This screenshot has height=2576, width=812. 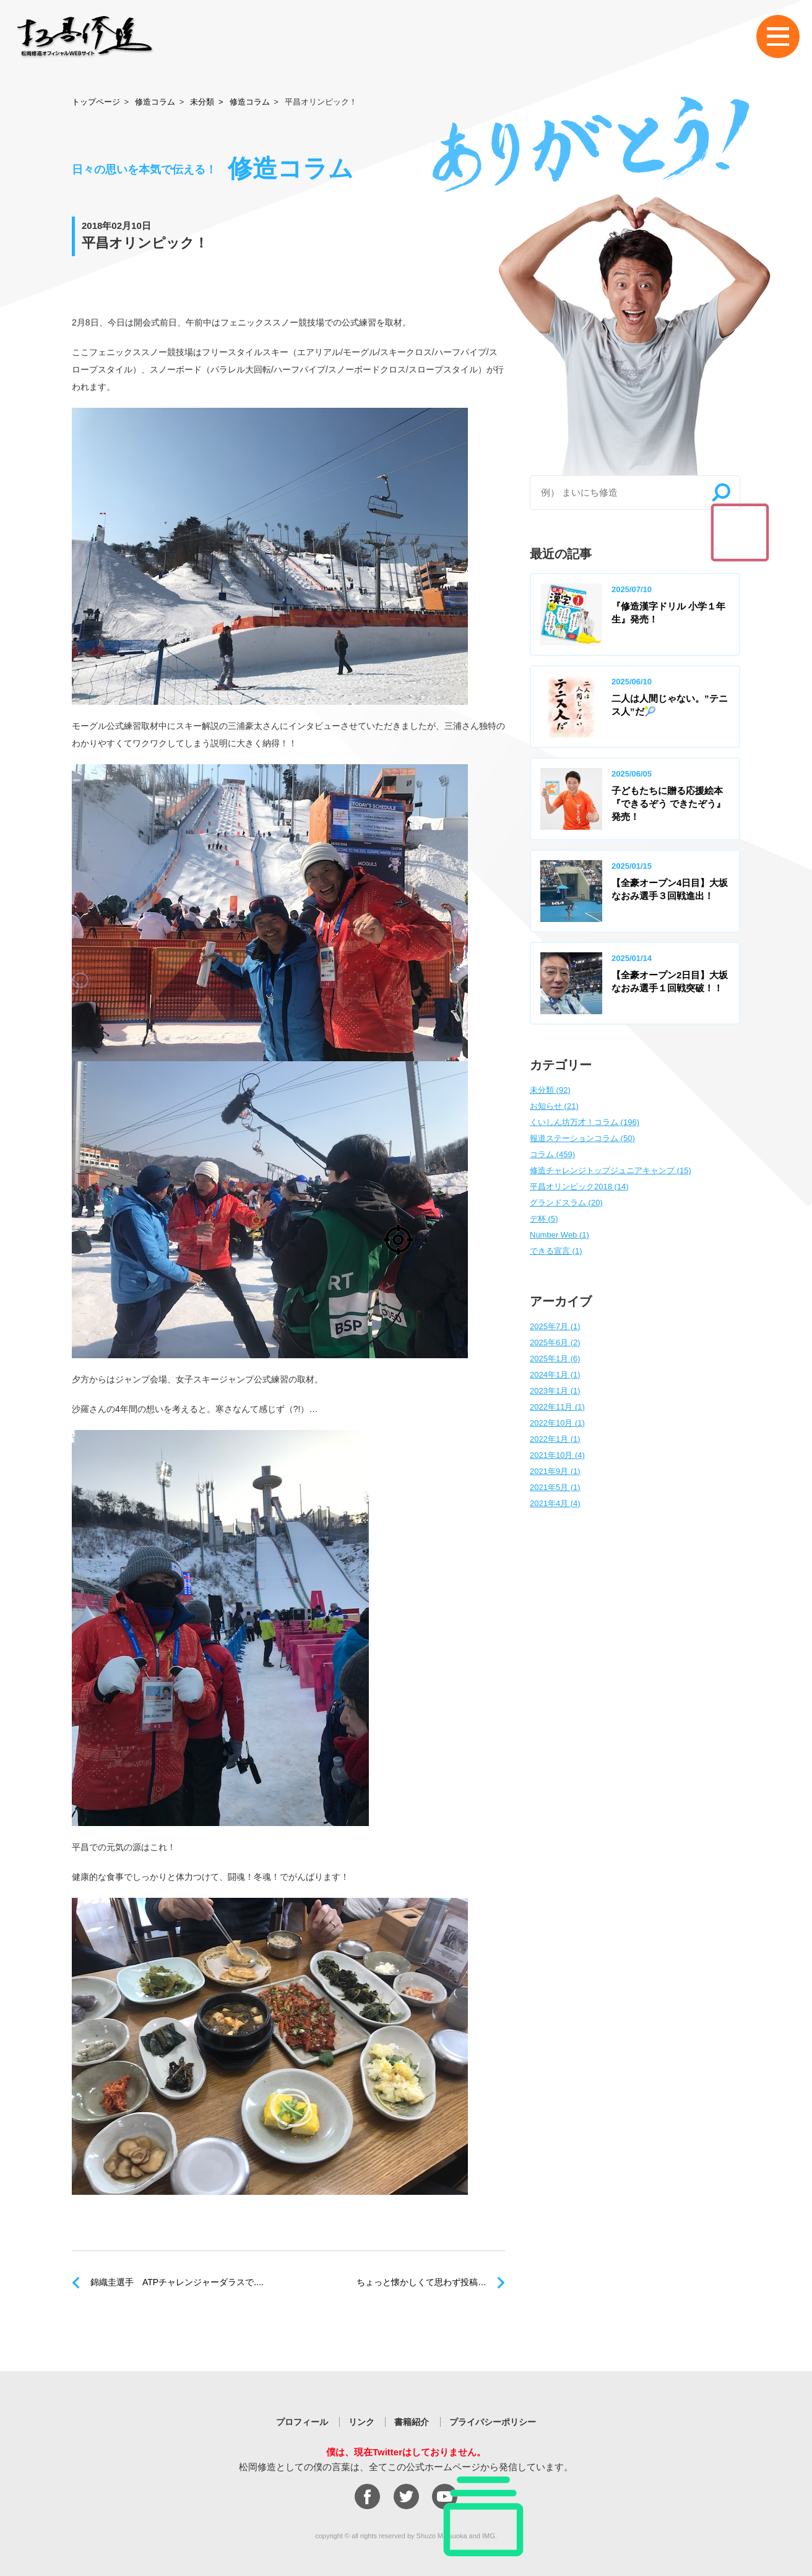 I want to click on fasten seatbelt reminder, so click(x=256, y=1226).